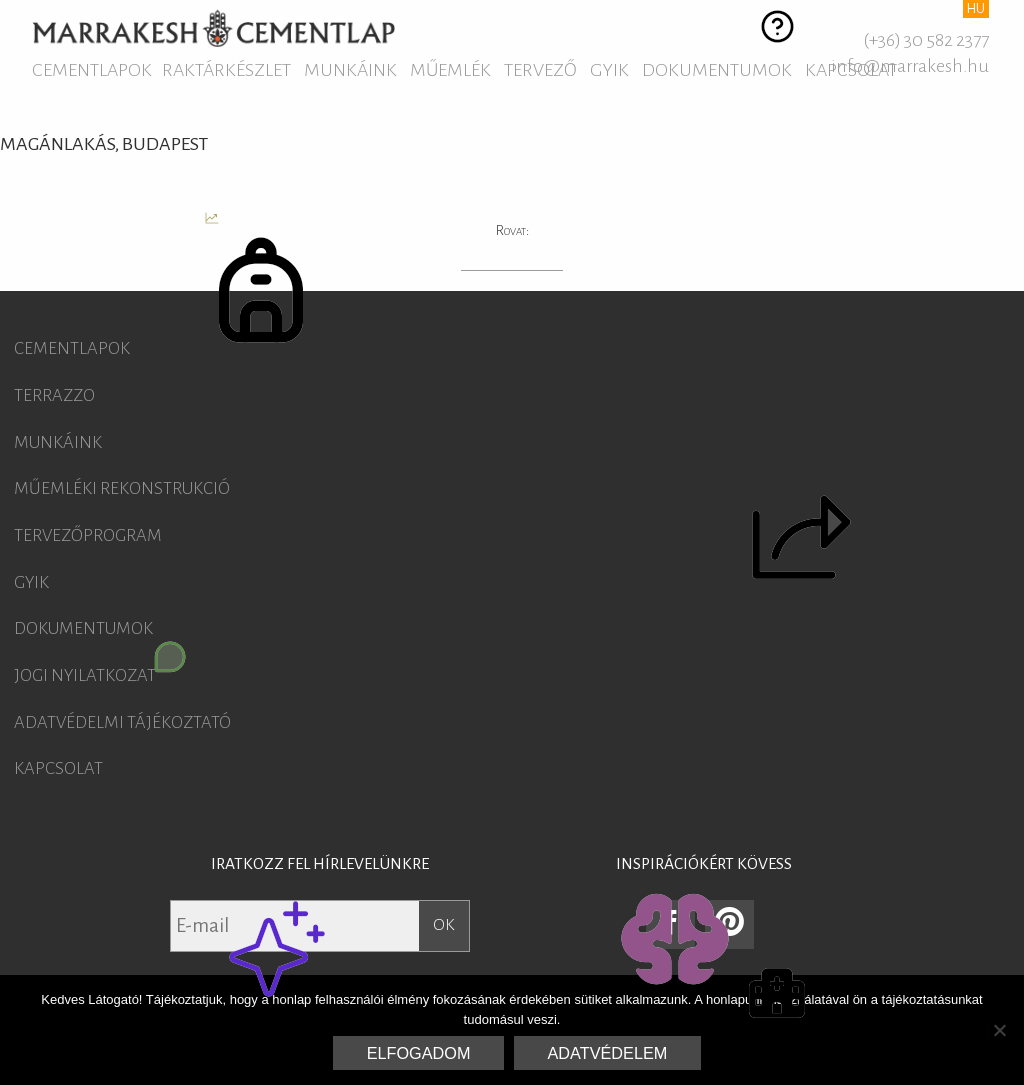 This screenshot has height=1085, width=1024. Describe the element at coordinates (777, 993) in the screenshot. I see `find nearby hospitals or medical facilities` at that location.